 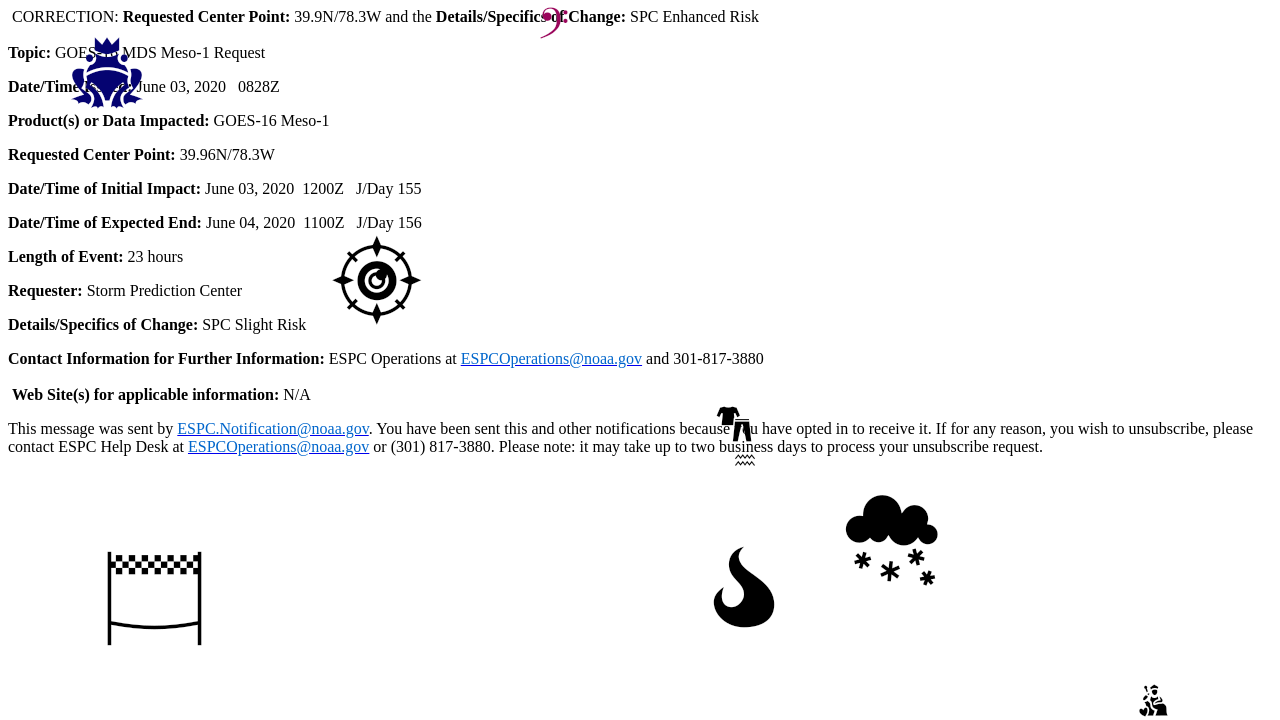 What do you see at coordinates (1154, 700) in the screenshot?
I see `the empress tarot card` at bounding box center [1154, 700].